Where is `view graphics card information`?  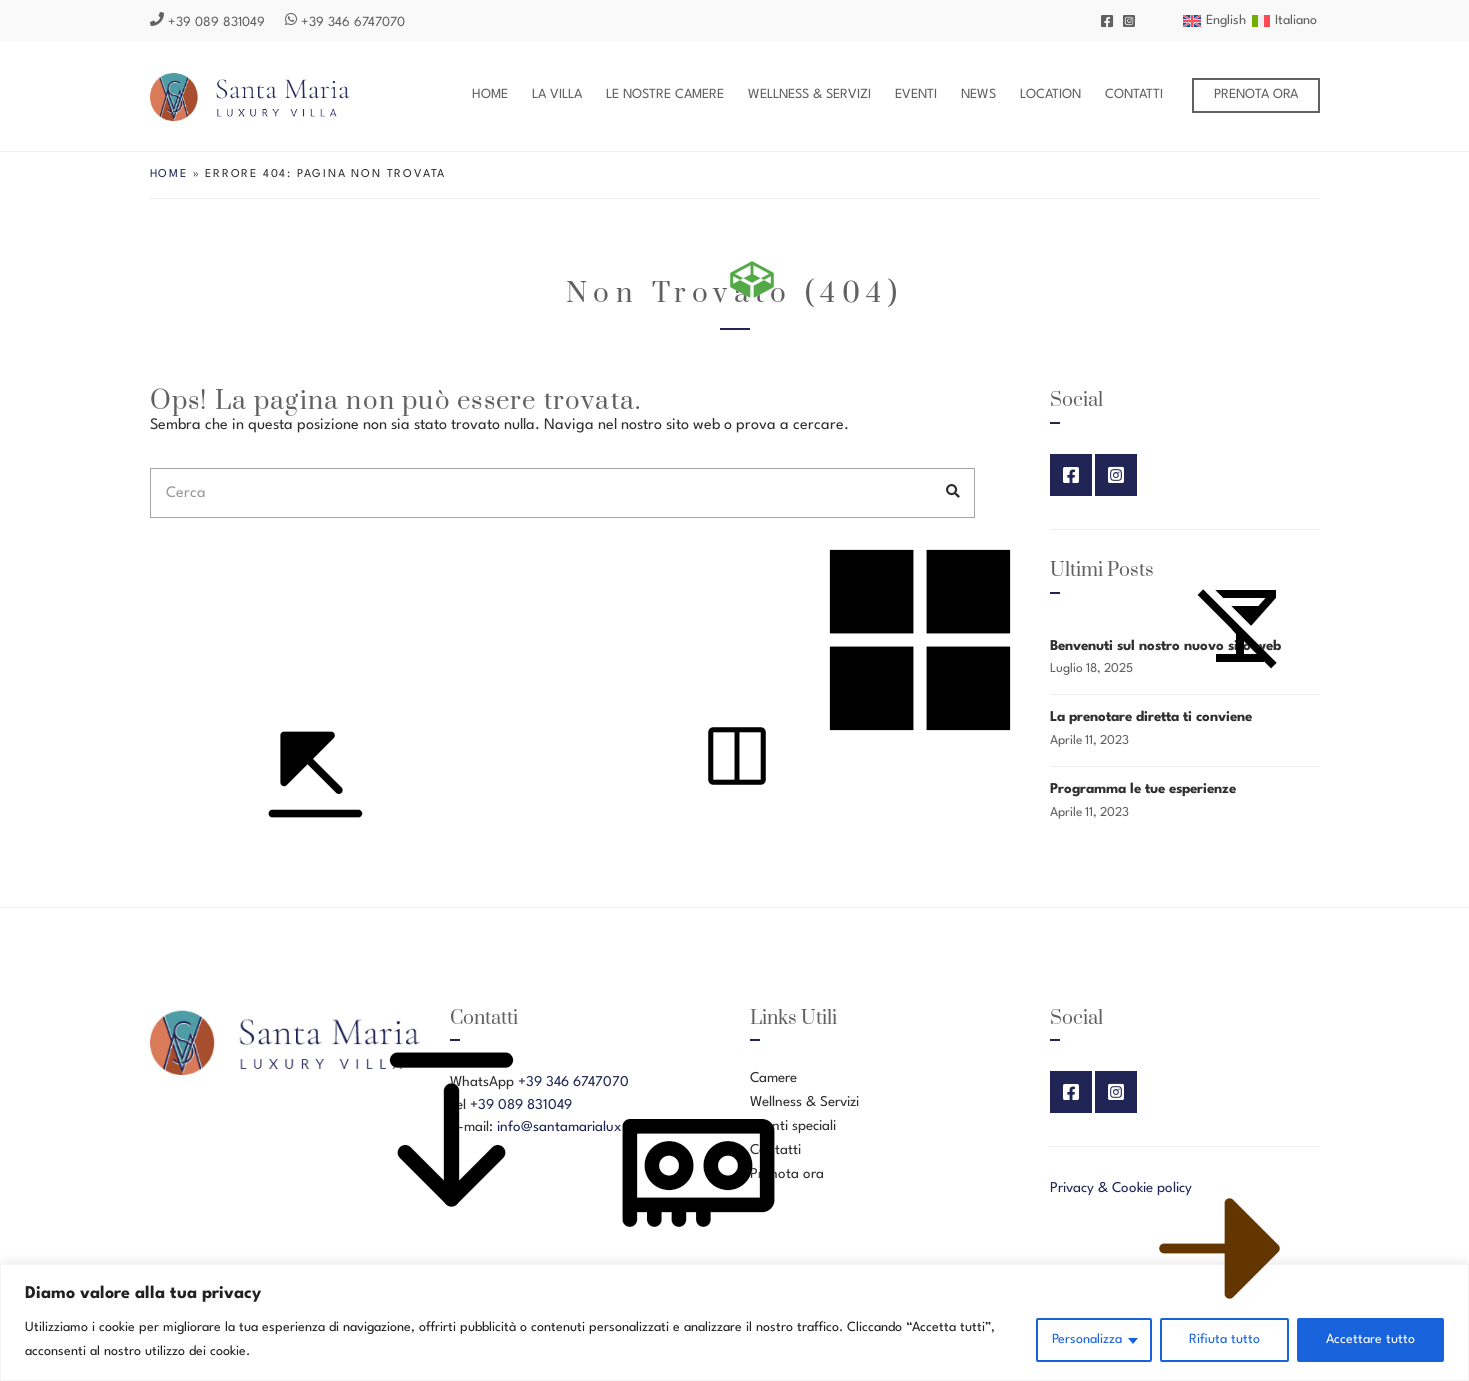 view graphics card information is located at coordinates (698, 1170).